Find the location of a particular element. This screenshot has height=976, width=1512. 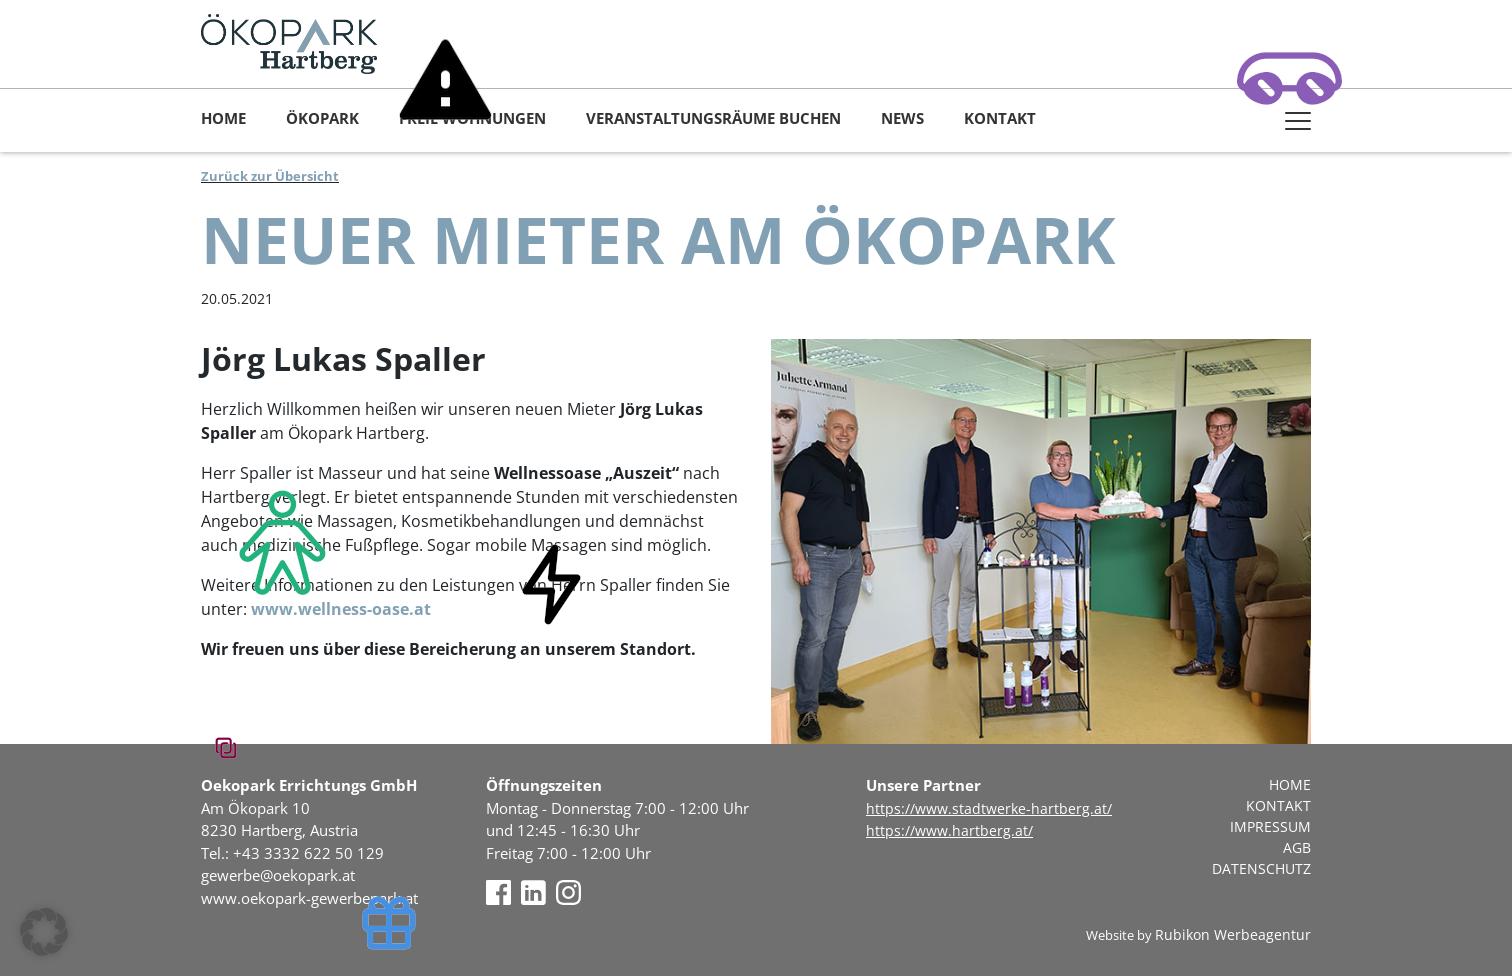

view gifts or rewards is located at coordinates (389, 923).